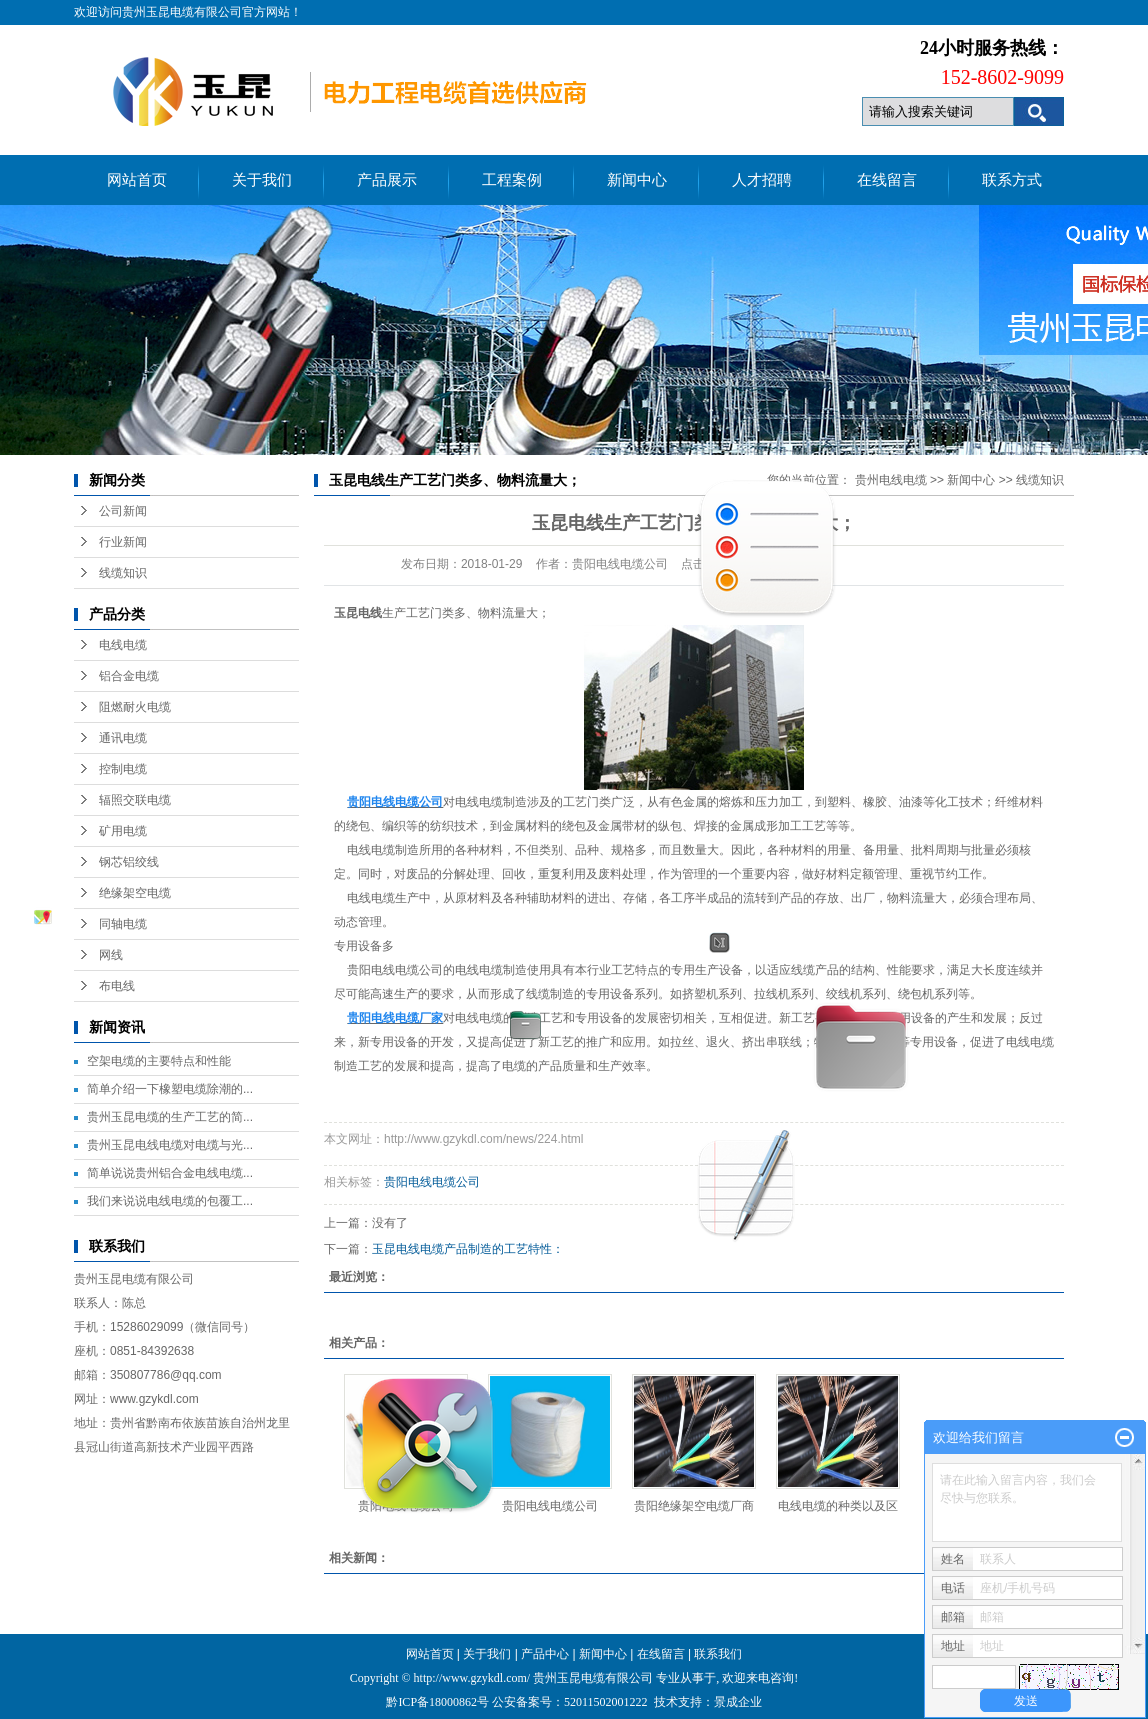 The height and width of the screenshot is (1719, 1148). I want to click on open the Reminders app, so click(767, 547).